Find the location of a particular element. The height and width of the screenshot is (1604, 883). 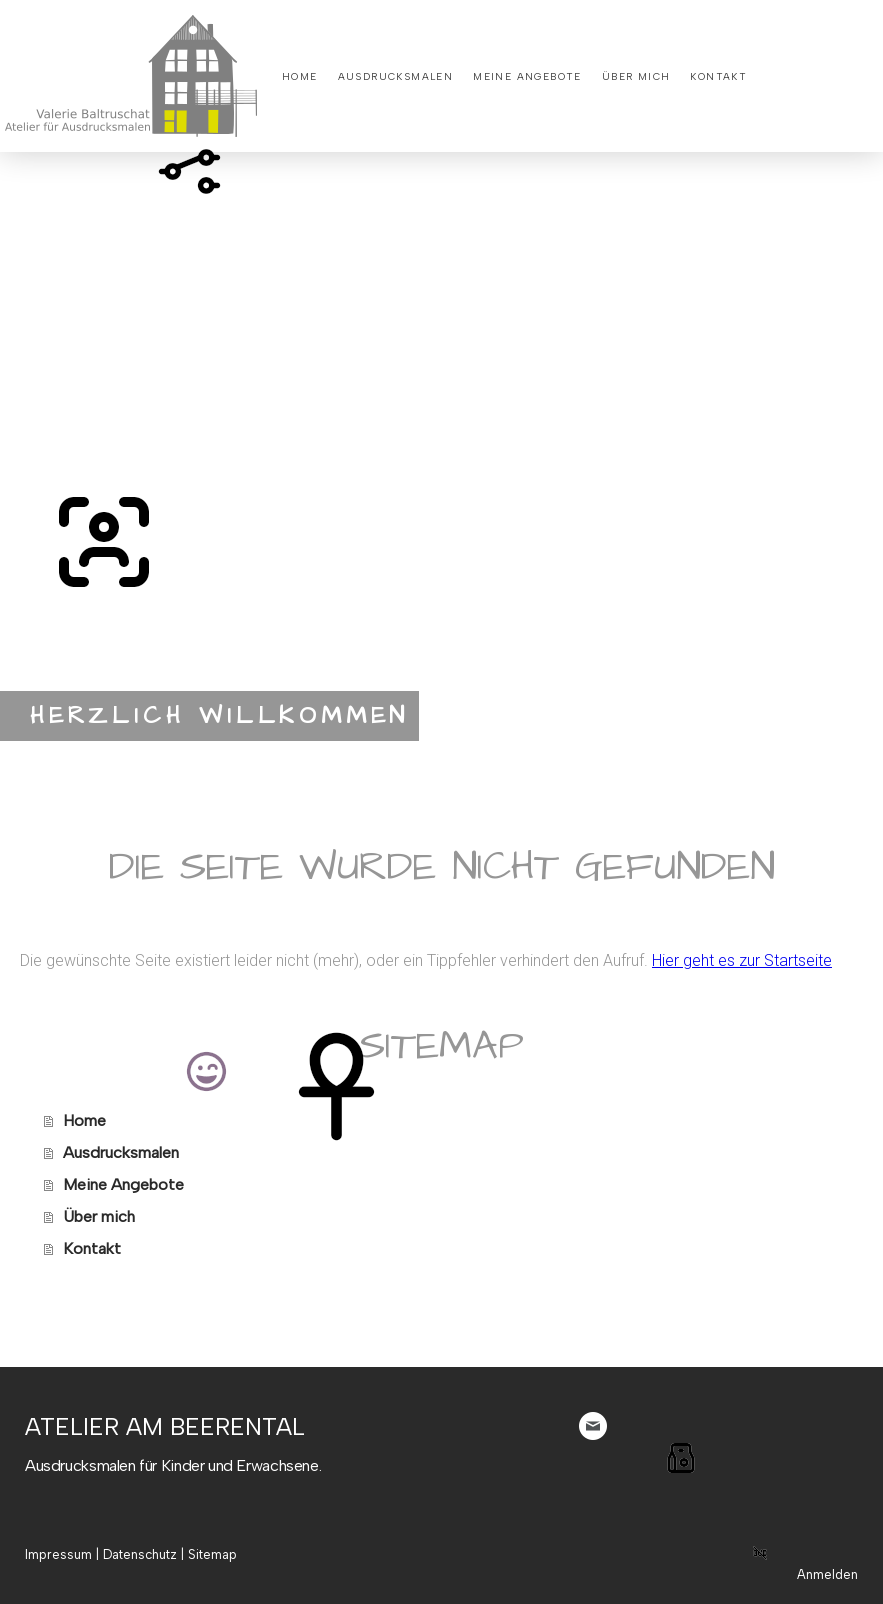

view your shopping bag is located at coordinates (681, 1458).